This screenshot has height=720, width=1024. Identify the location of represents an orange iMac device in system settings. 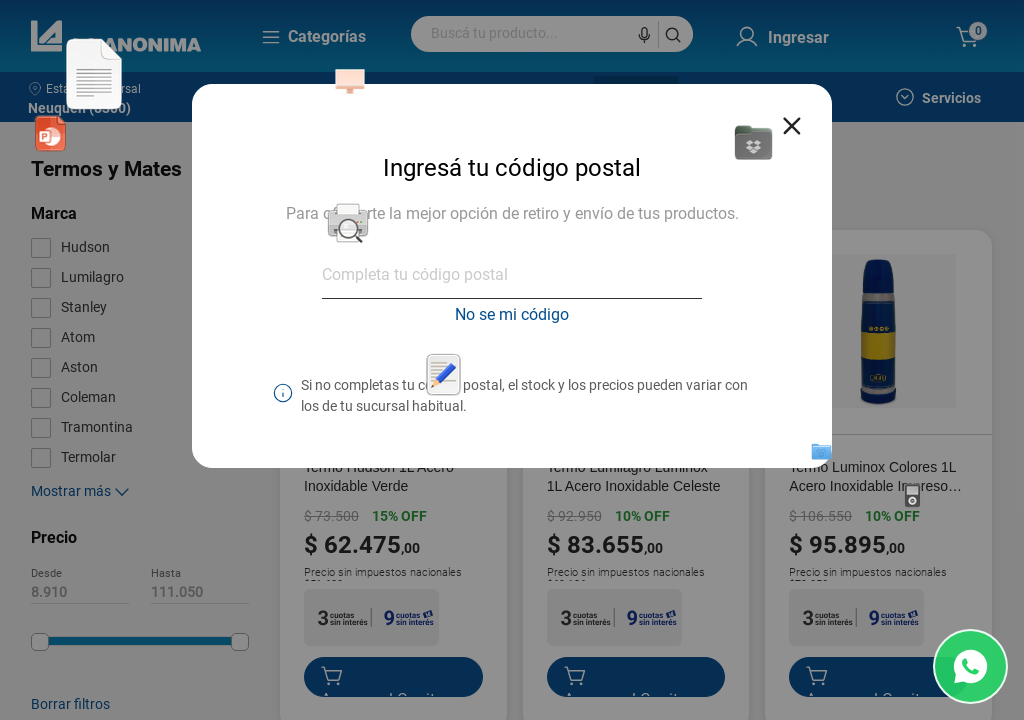
(350, 81).